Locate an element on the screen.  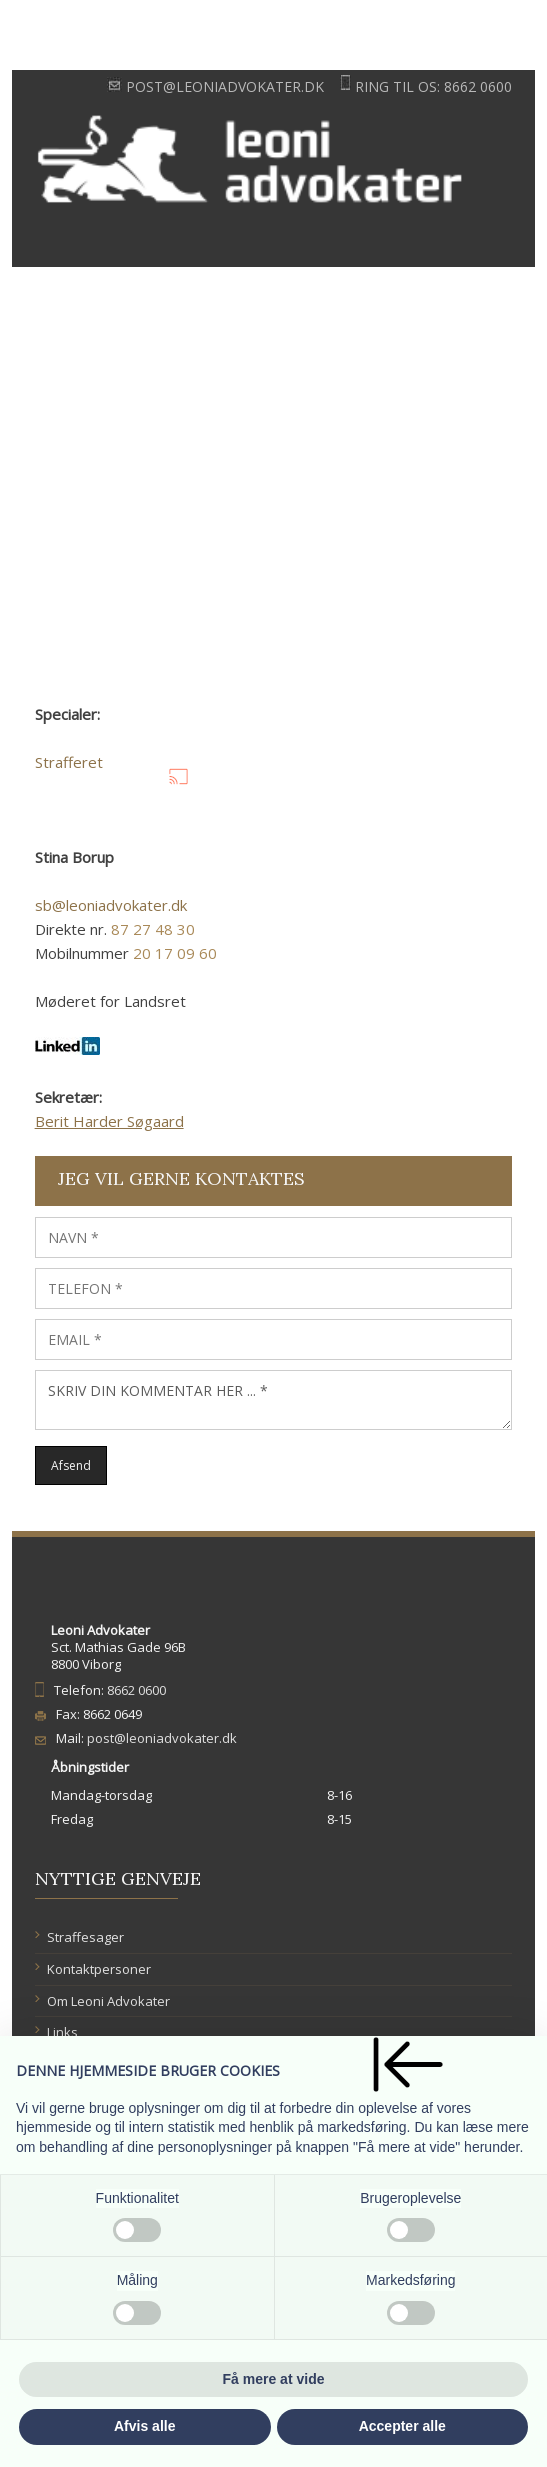
skip to the beginning of a track or playlist is located at coordinates (406, 2064).